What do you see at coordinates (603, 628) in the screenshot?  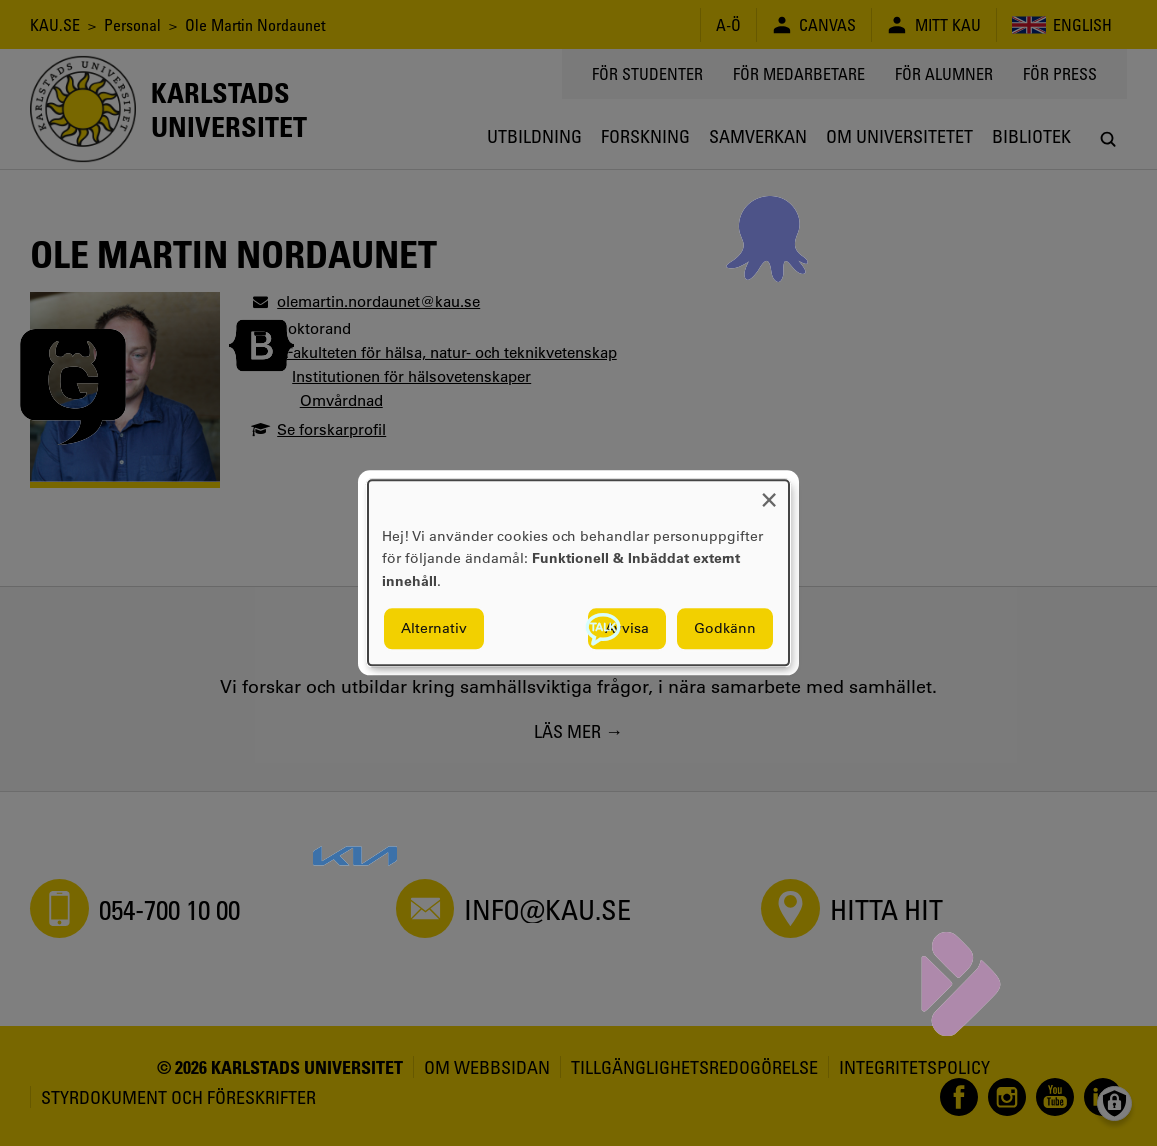 I see `open KakaoTalk messenger` at bounding box center [603, 628].